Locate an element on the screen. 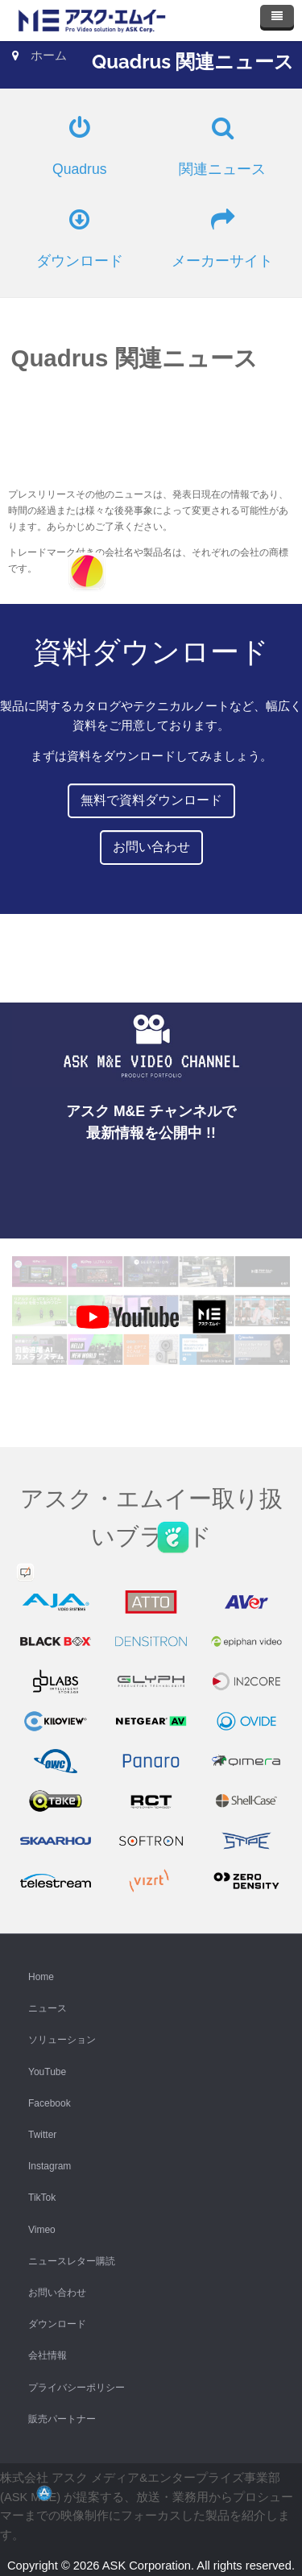 This screenshot has width=302, height=2576. open openboard app is located at coordinates (25, 1572).